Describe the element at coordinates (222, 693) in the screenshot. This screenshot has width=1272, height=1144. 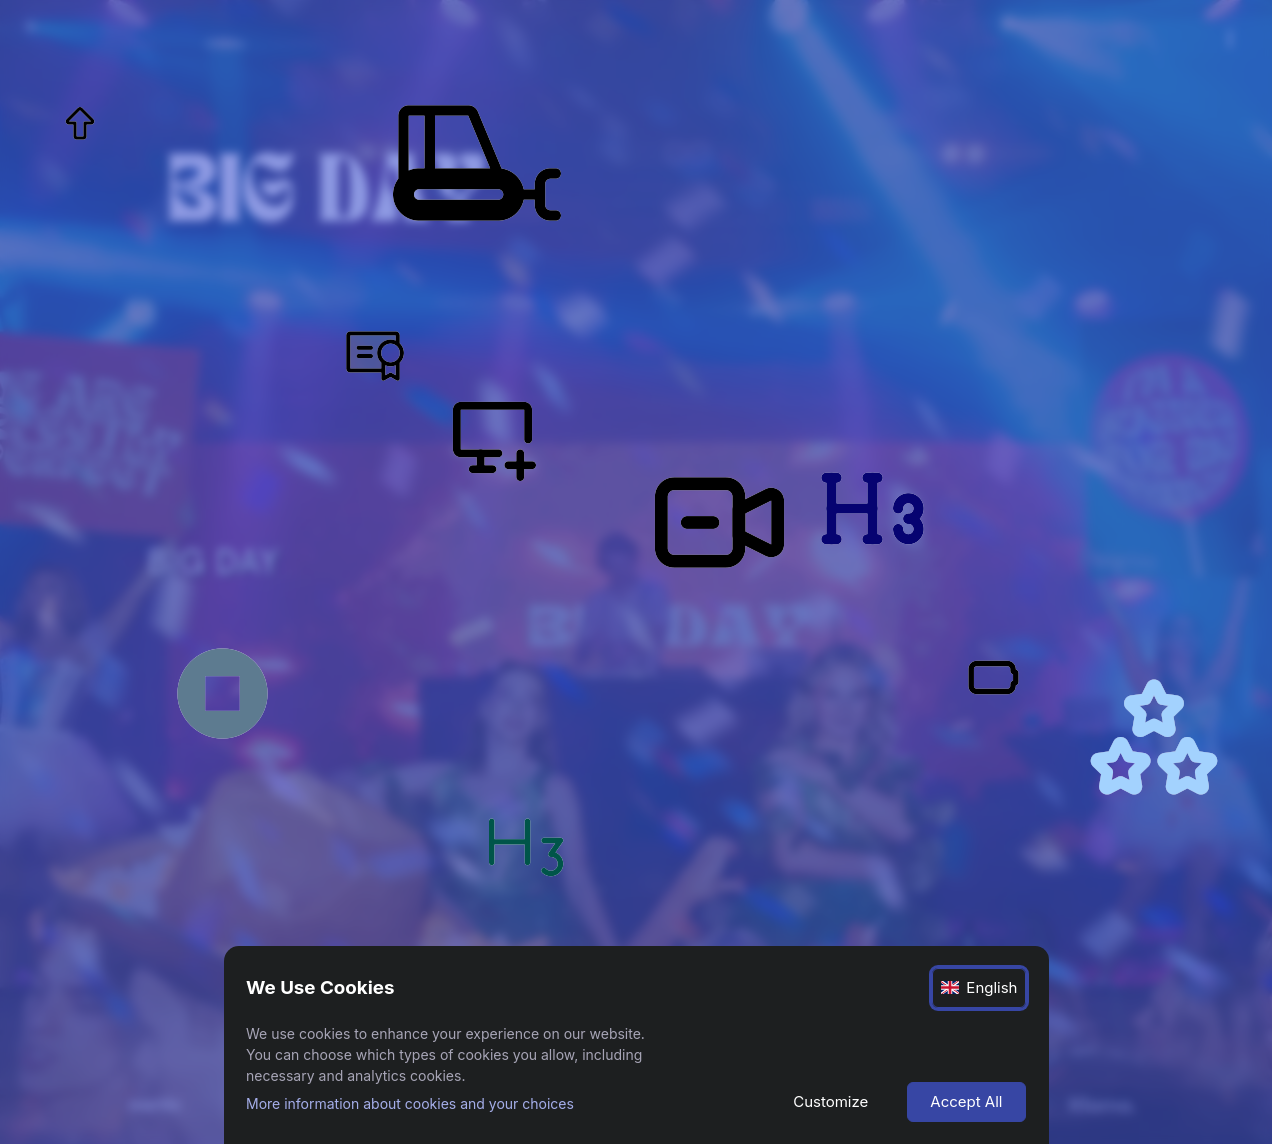
I see `stop media playback` at that location.